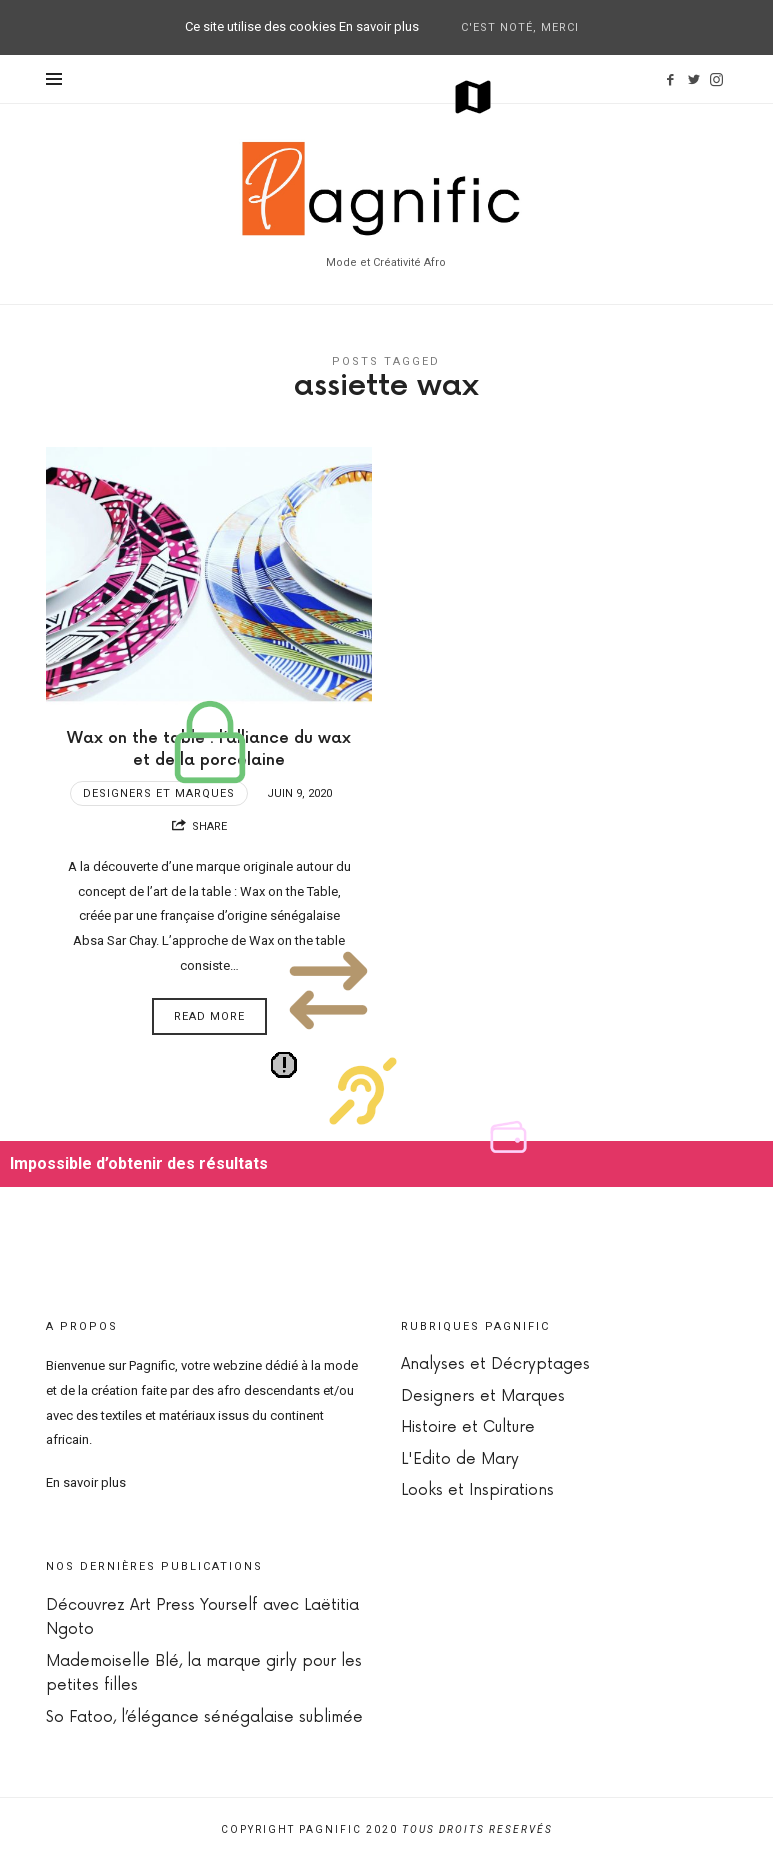 The image size is (773, 1858). What do you see at coordinates (210, 744) in the screenshot?
I see `indicates a locked or secure item` at bounding box center [210, 744].